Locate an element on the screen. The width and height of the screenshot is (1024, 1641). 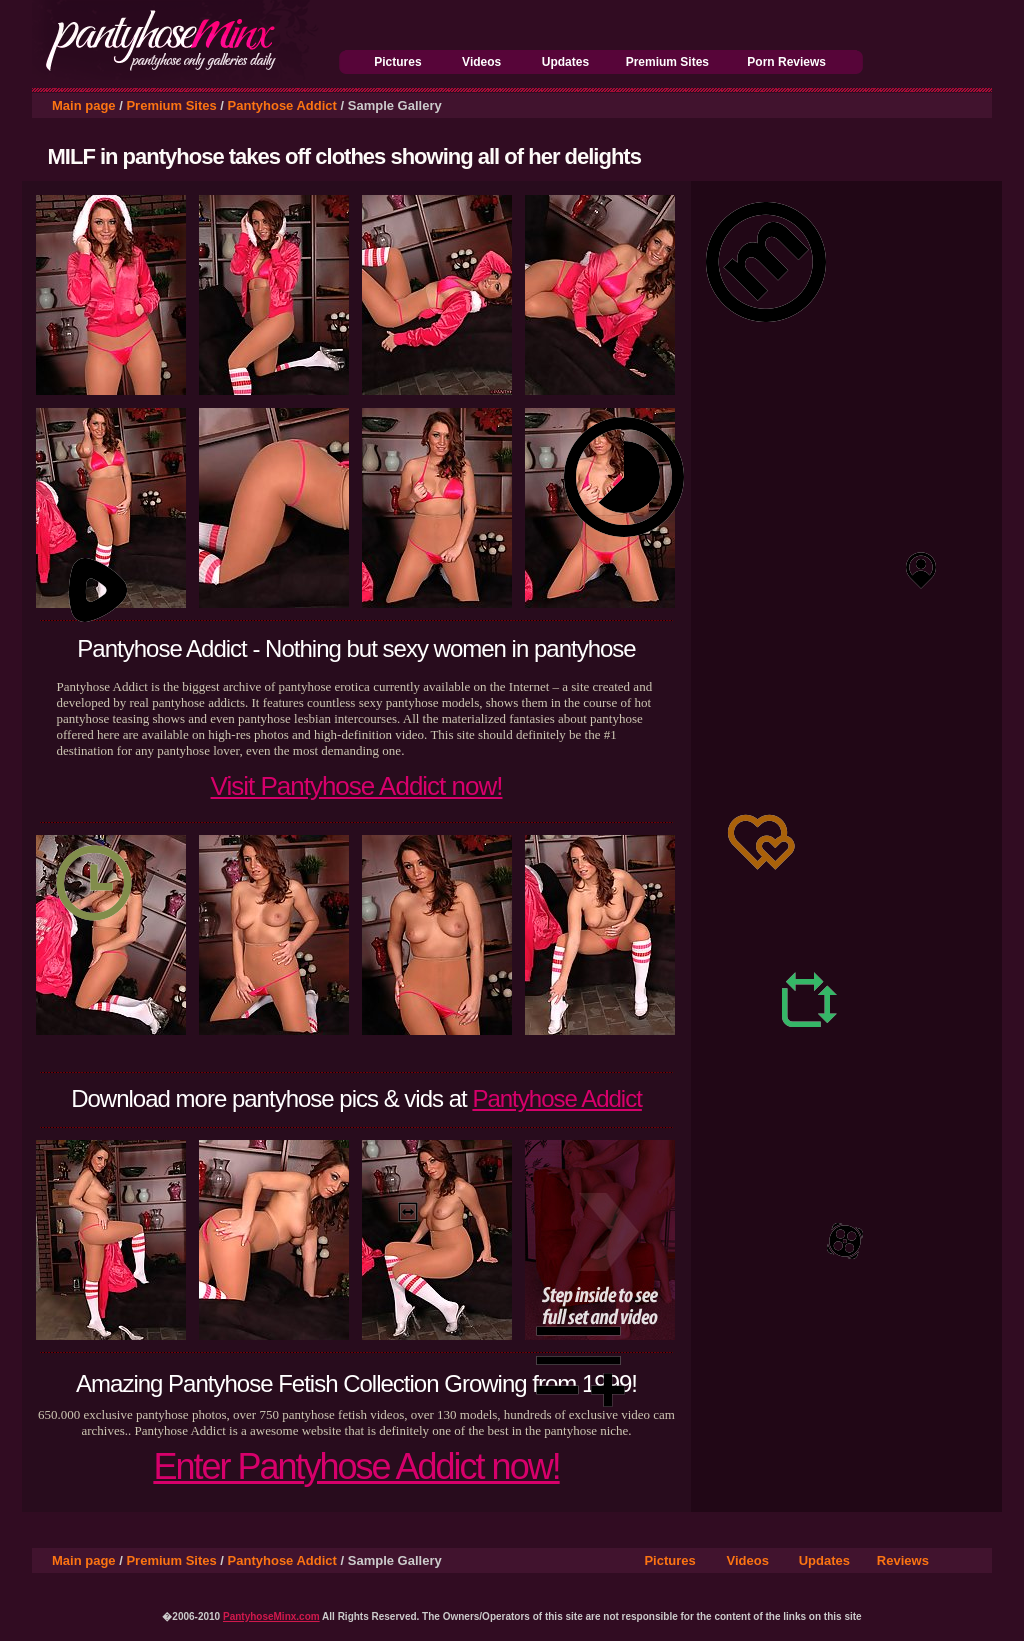
adjust custom dimensions or size is located at coordinates (806, 1003).